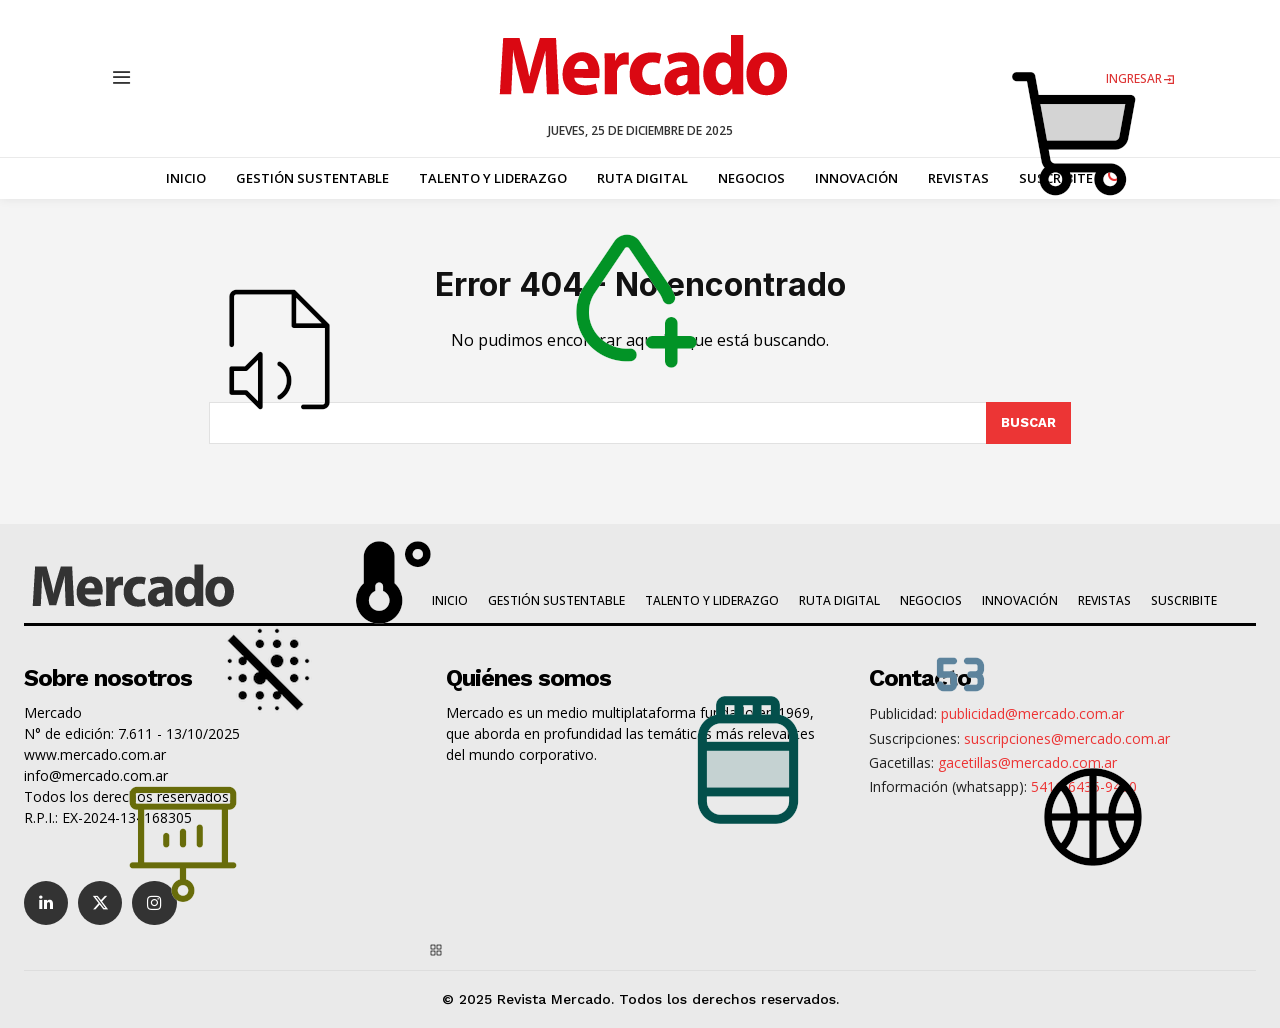 Image resolution: width=1280 pixels, height=1028 pixels. Describe the element at coordinates (627, 298) in the screenshot. I see `add water or hydration reminder` at that location.